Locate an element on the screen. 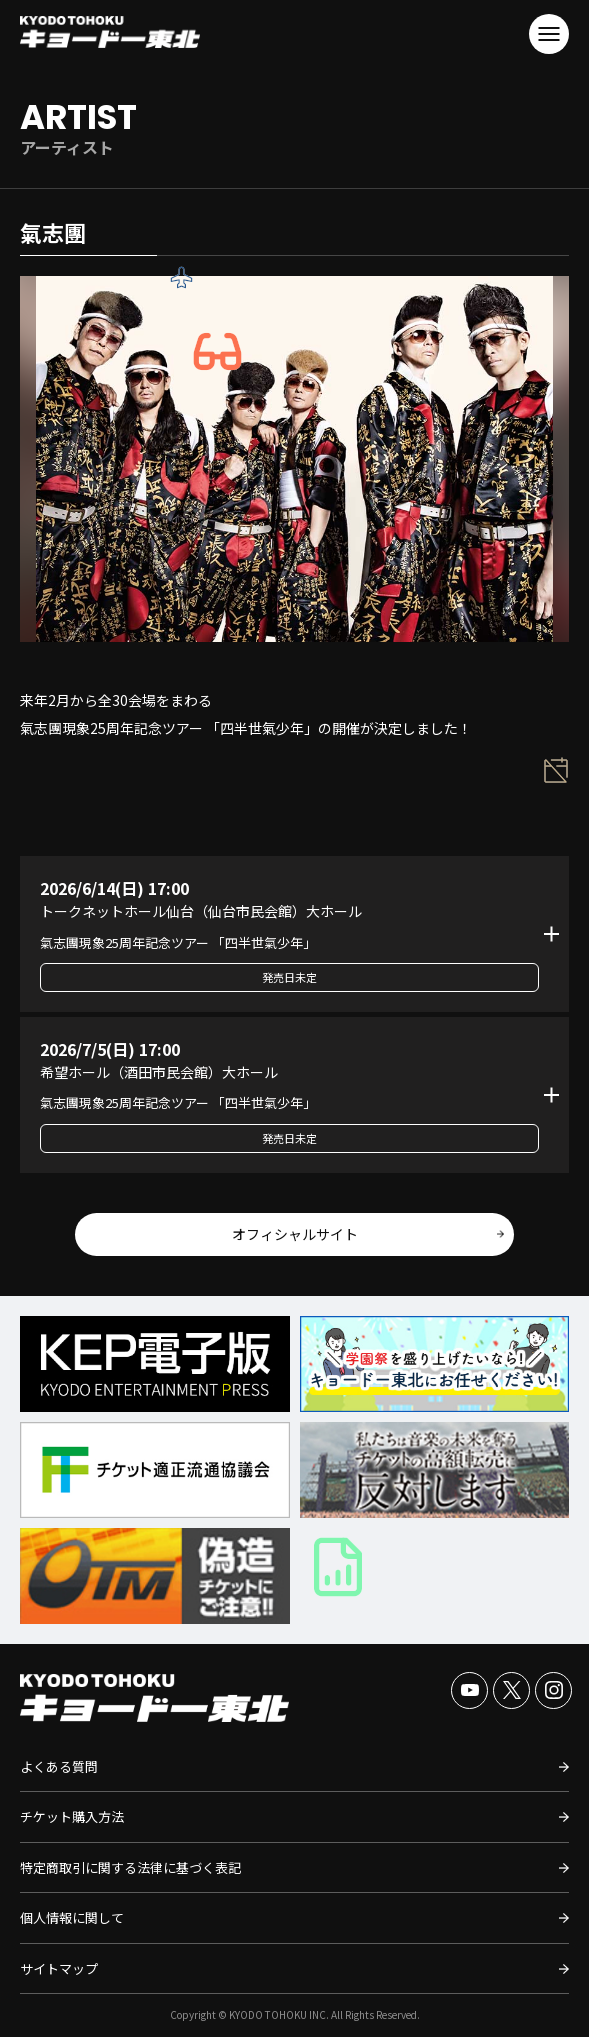 The width and height of the screenshot is (589, 2037). enable reading mode or accessibility features is located at coordinates (217, 351).